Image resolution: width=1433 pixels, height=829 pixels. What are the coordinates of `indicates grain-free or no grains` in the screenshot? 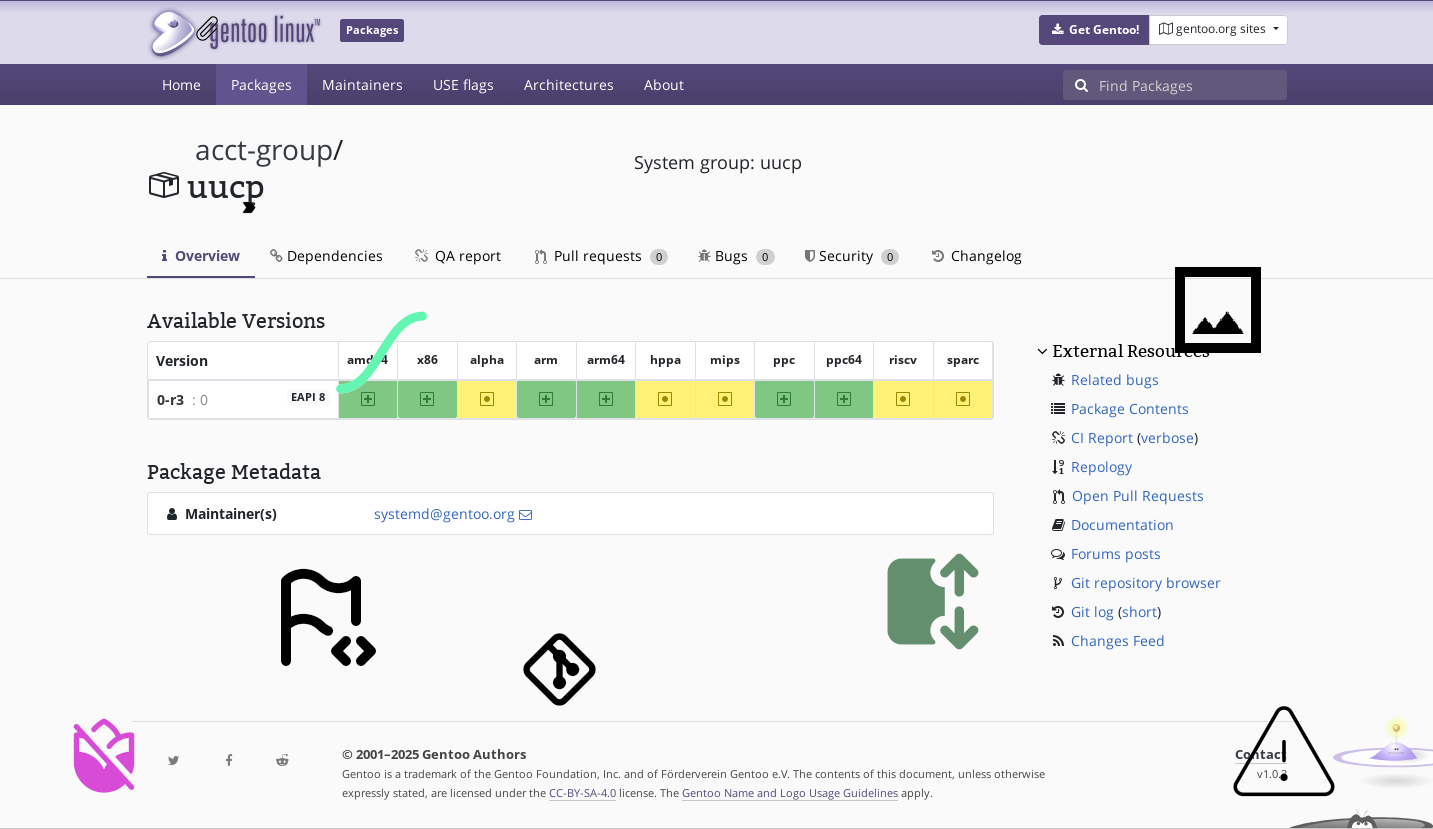 It's located at (104, 757).